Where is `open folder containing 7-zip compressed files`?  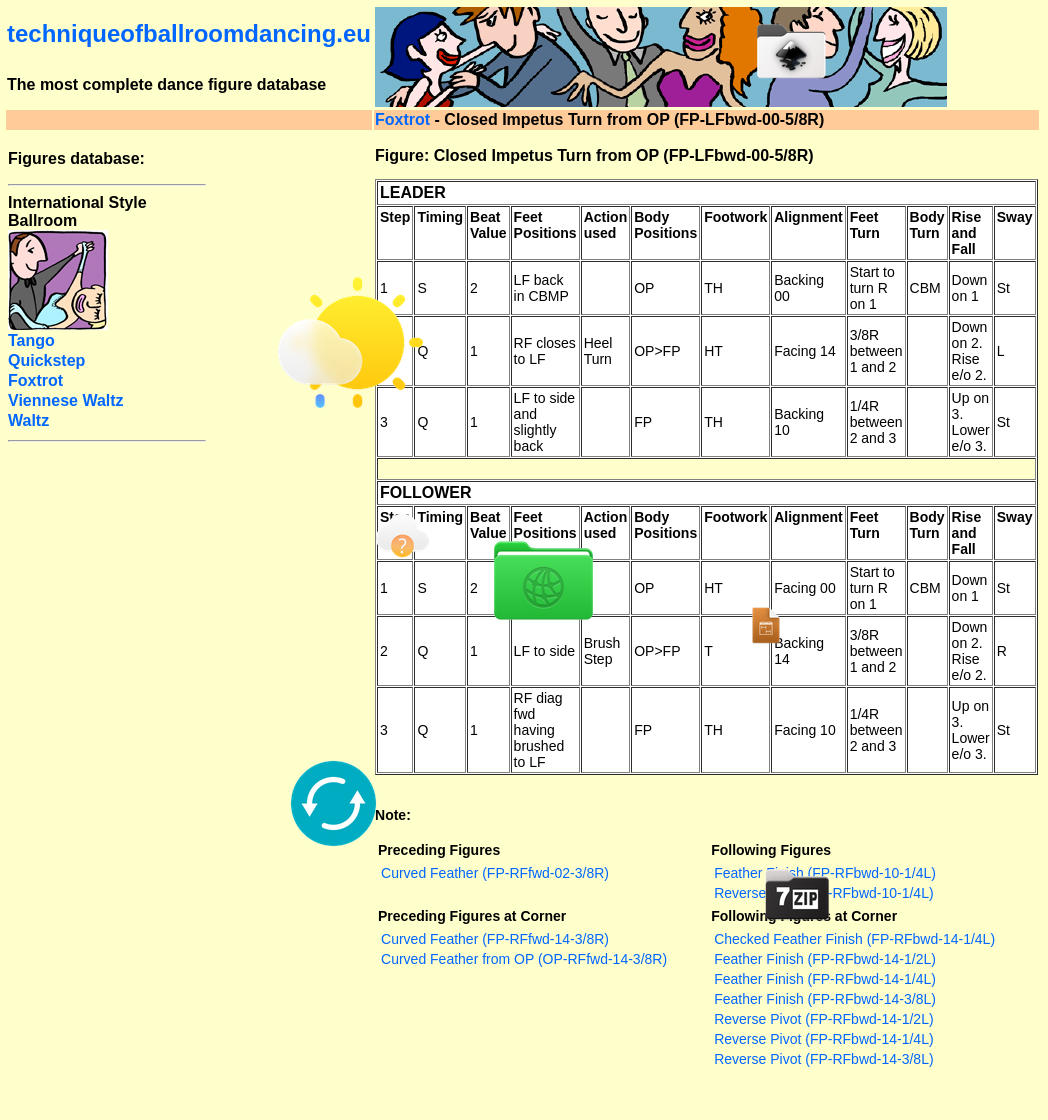
open folder containing 7-zip compressed files is located at coordinates (797, 896).